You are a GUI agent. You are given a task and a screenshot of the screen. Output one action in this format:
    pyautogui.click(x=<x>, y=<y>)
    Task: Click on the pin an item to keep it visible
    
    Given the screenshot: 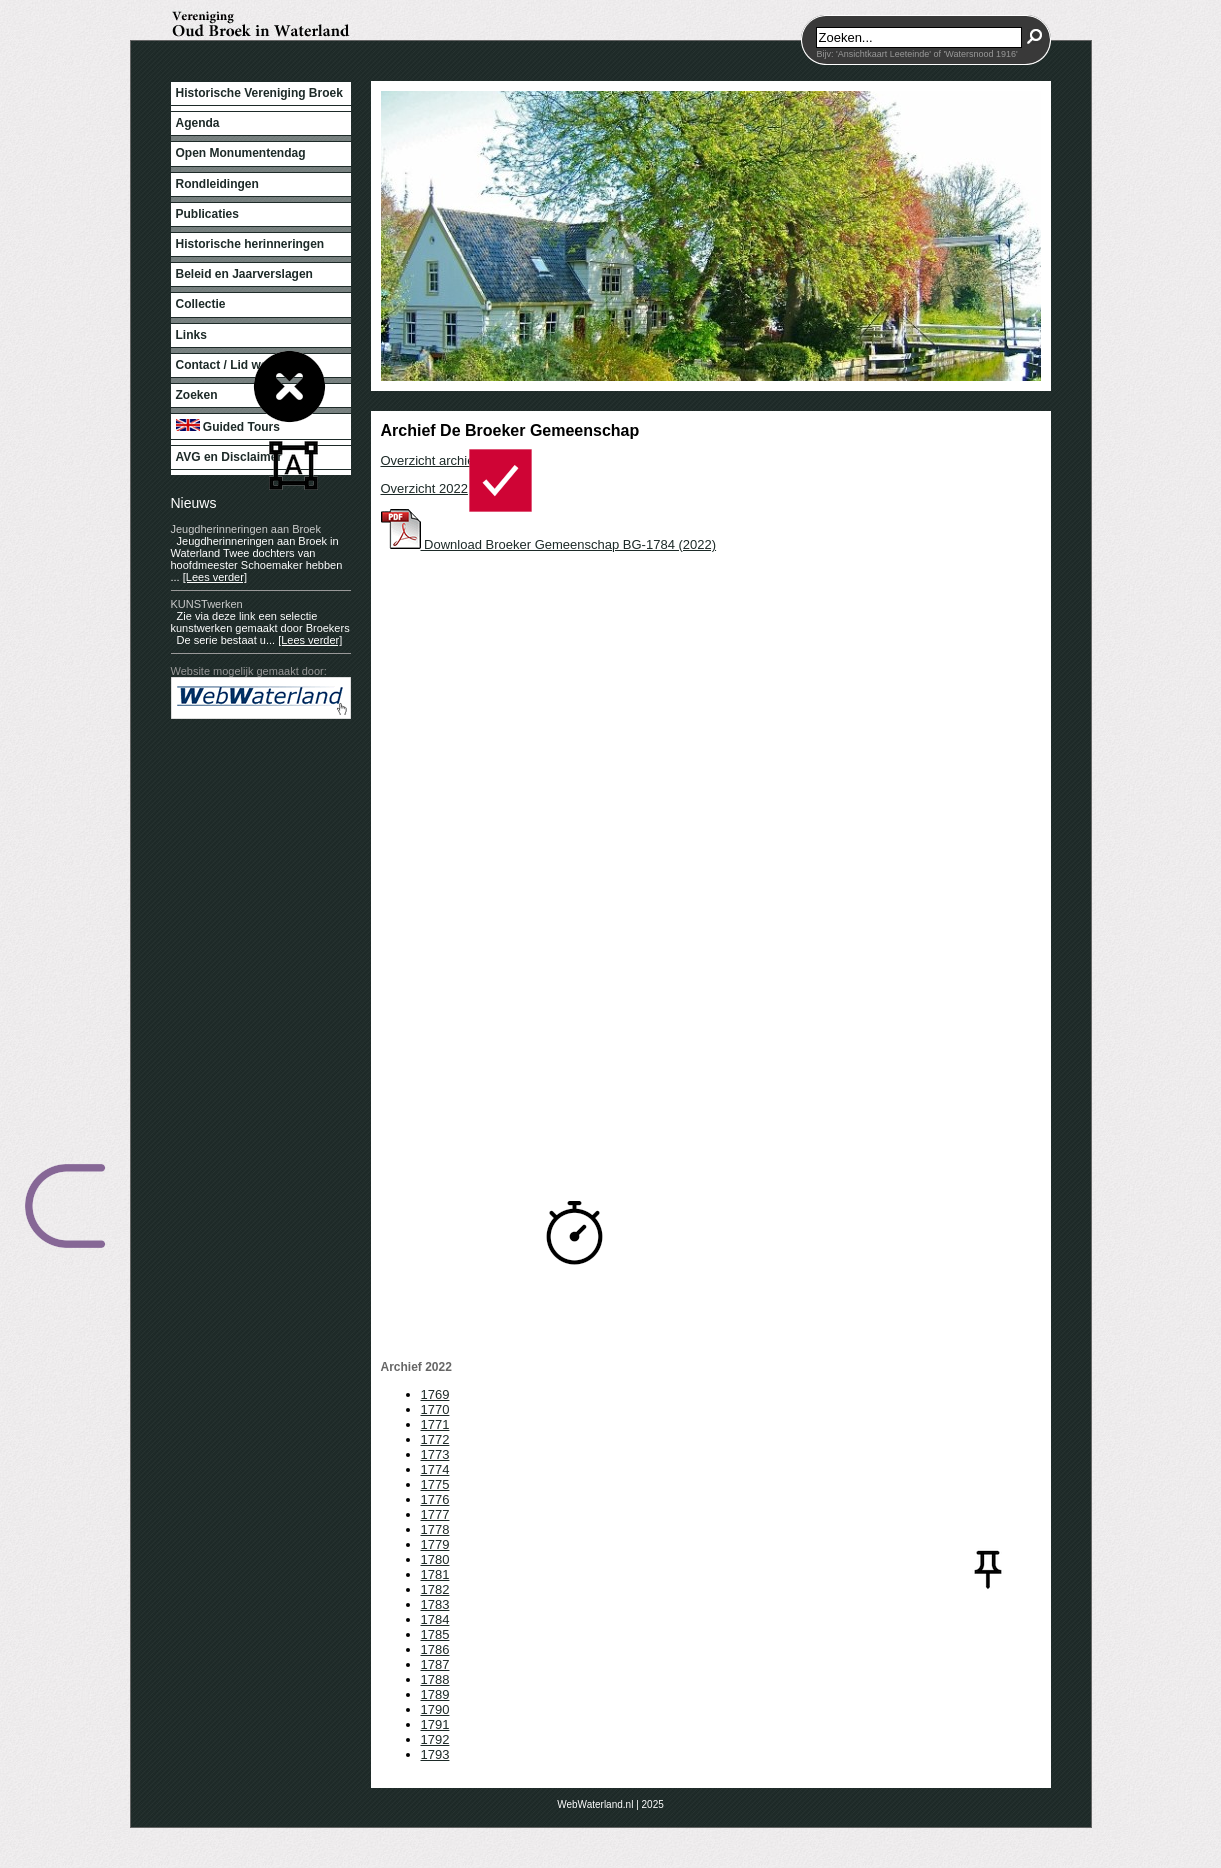 What is the action you would take?
    pyautogui.click(x=988, y=1570)
    